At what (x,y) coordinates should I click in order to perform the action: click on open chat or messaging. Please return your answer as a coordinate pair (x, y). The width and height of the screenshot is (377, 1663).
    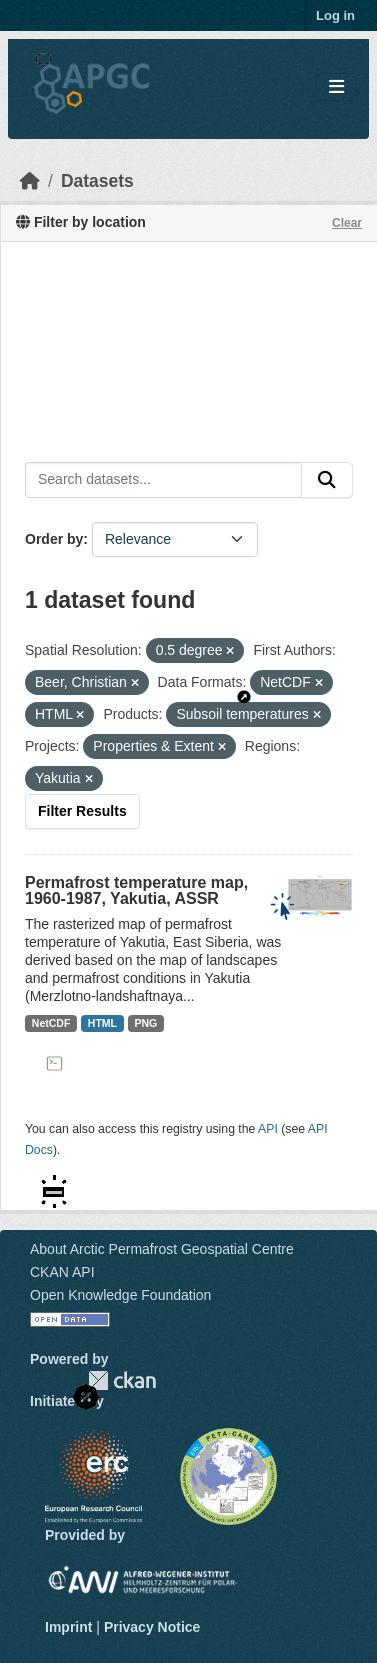
    Looking at the image, I should click on (43, 60).